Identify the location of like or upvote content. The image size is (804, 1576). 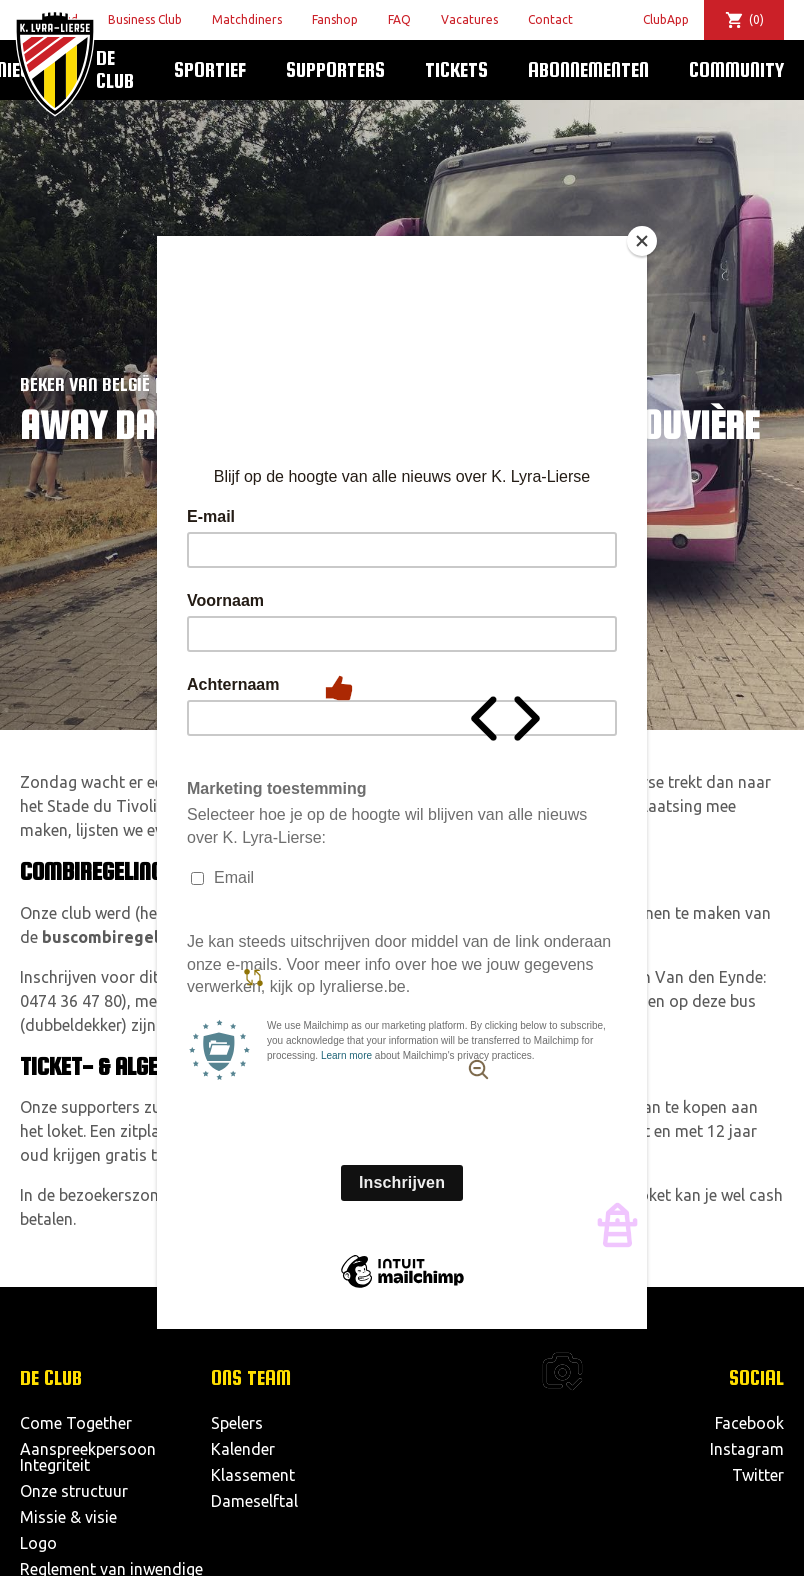
(339, 688).